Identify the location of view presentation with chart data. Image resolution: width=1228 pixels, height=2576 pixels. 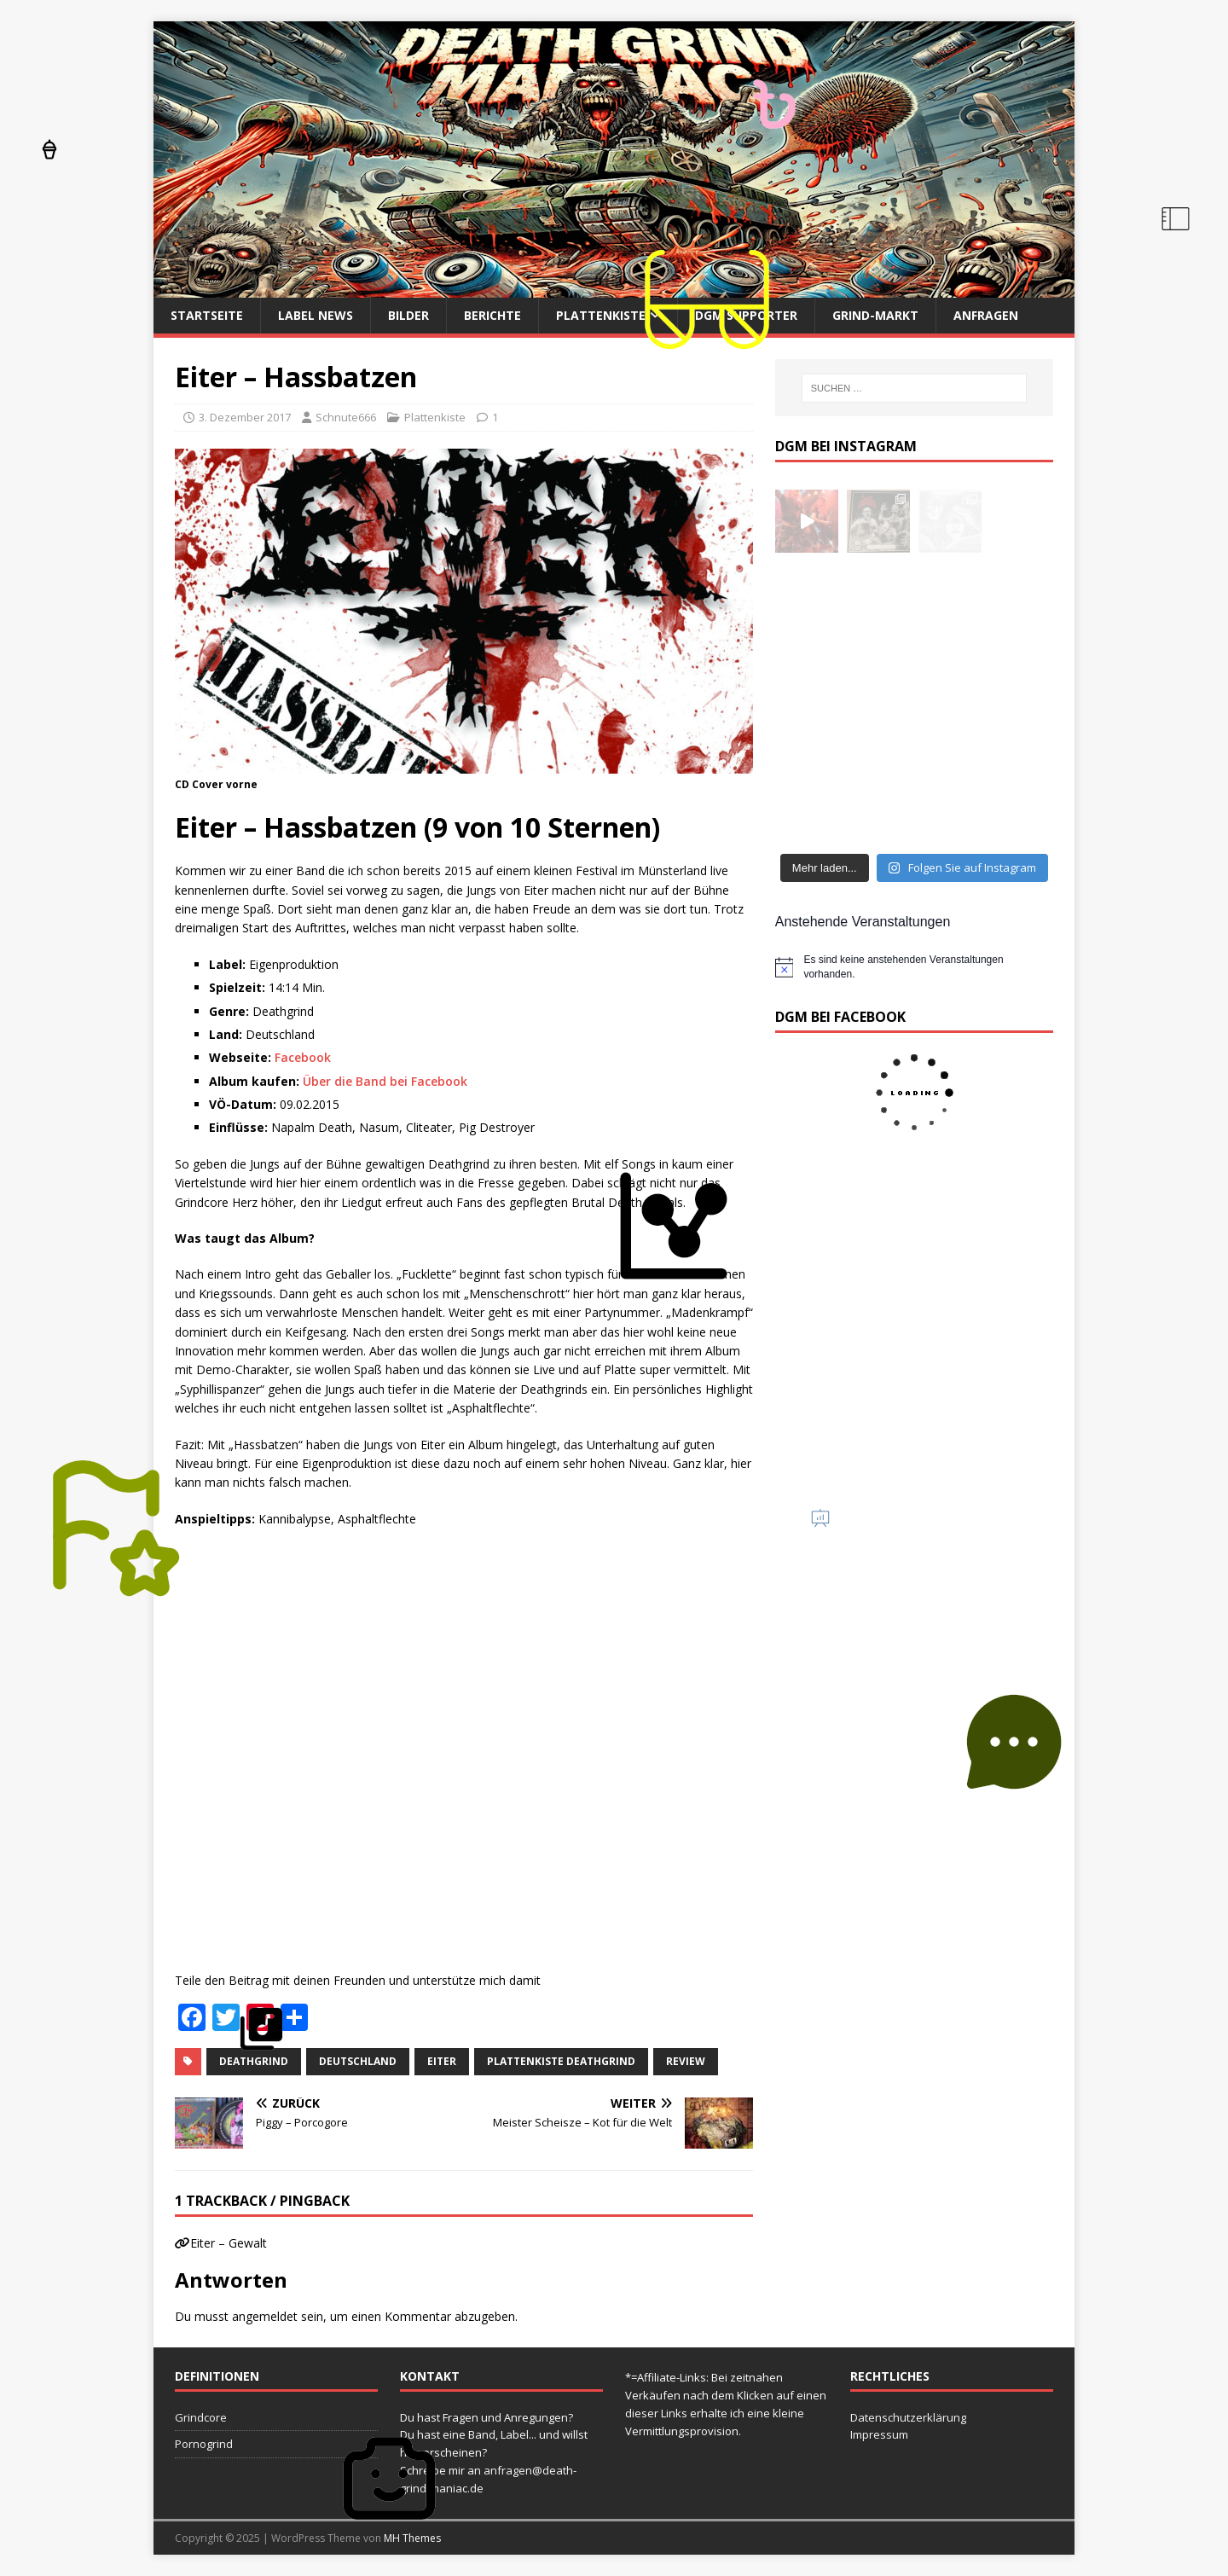
(820, 1518).